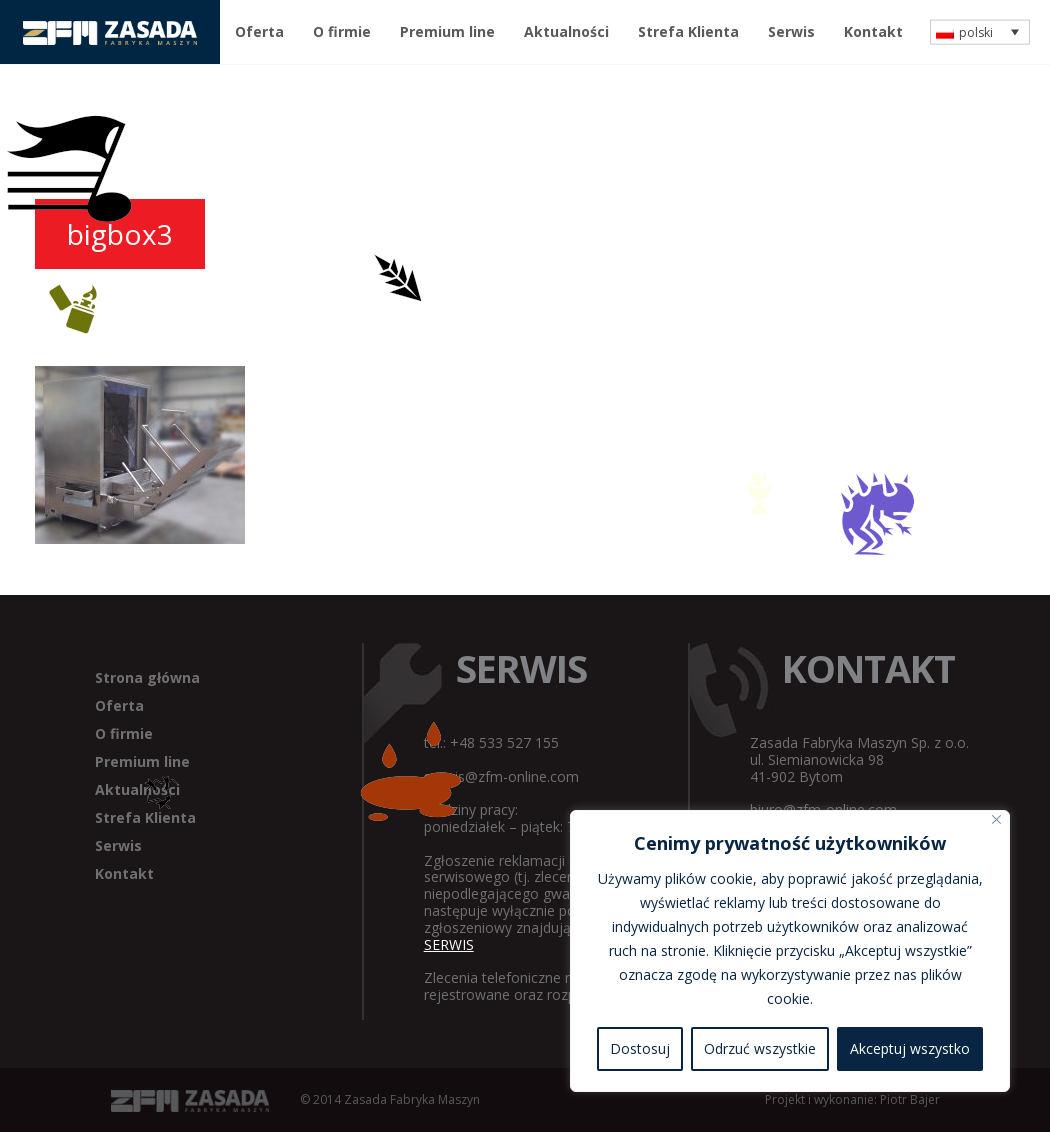 The height and width of the screenshot is (1132, 1050). I want to click on indicates territory expansion or takeover in strategy games, so click(161, 792).